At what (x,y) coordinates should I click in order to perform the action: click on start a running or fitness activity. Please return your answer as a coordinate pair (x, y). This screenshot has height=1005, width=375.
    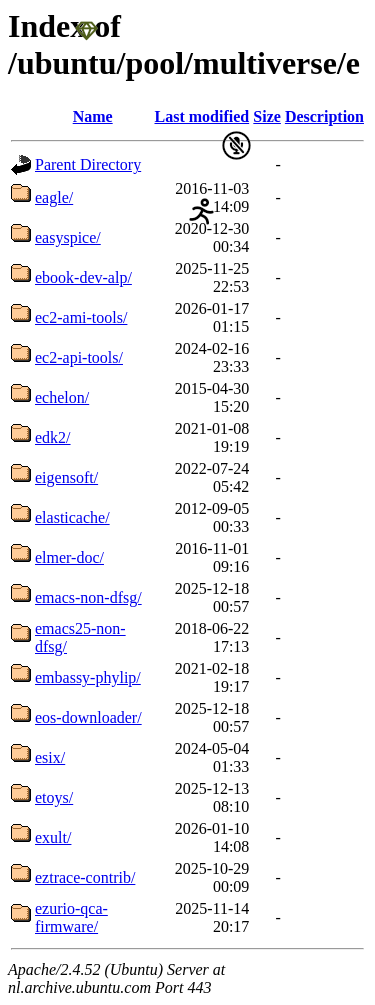
    Looking at the image, I should click on (202, 211).